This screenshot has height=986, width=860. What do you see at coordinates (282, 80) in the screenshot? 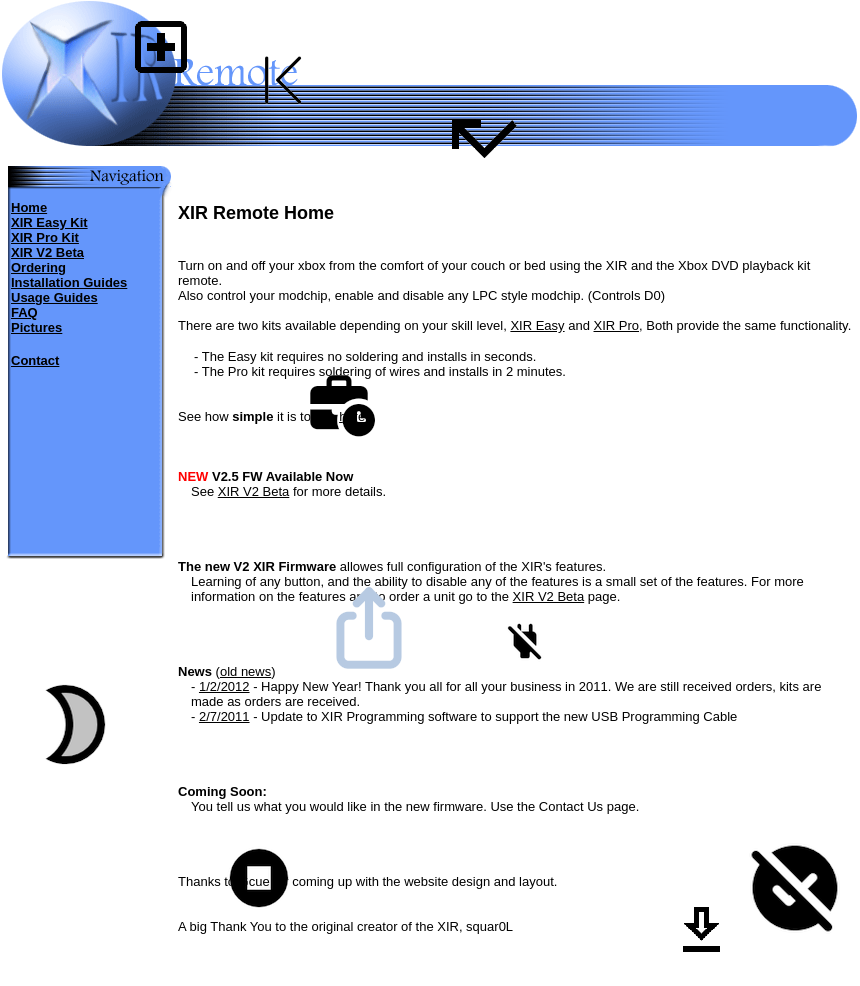
I see `navigate to the first item or beginning` at bounding box center [282, 80].